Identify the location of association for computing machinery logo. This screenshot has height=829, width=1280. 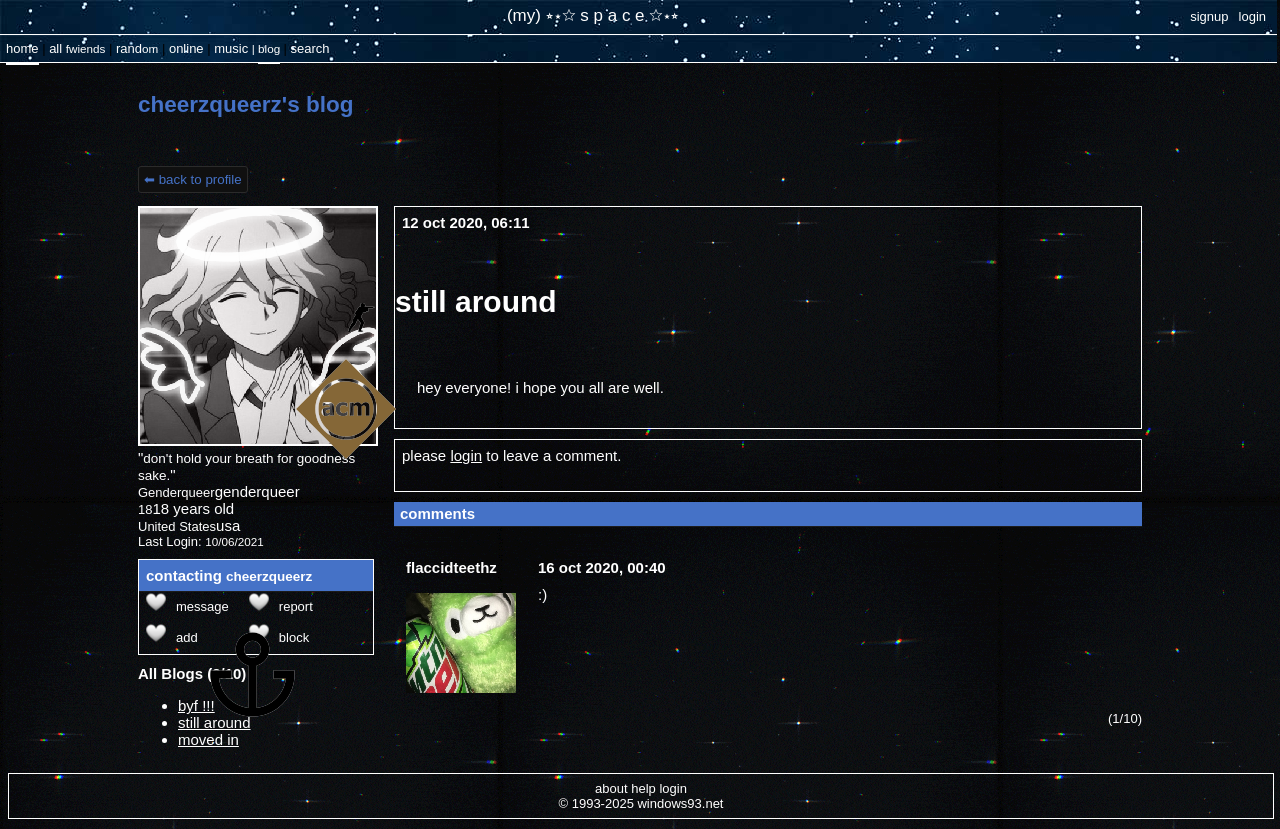
(346, 409).